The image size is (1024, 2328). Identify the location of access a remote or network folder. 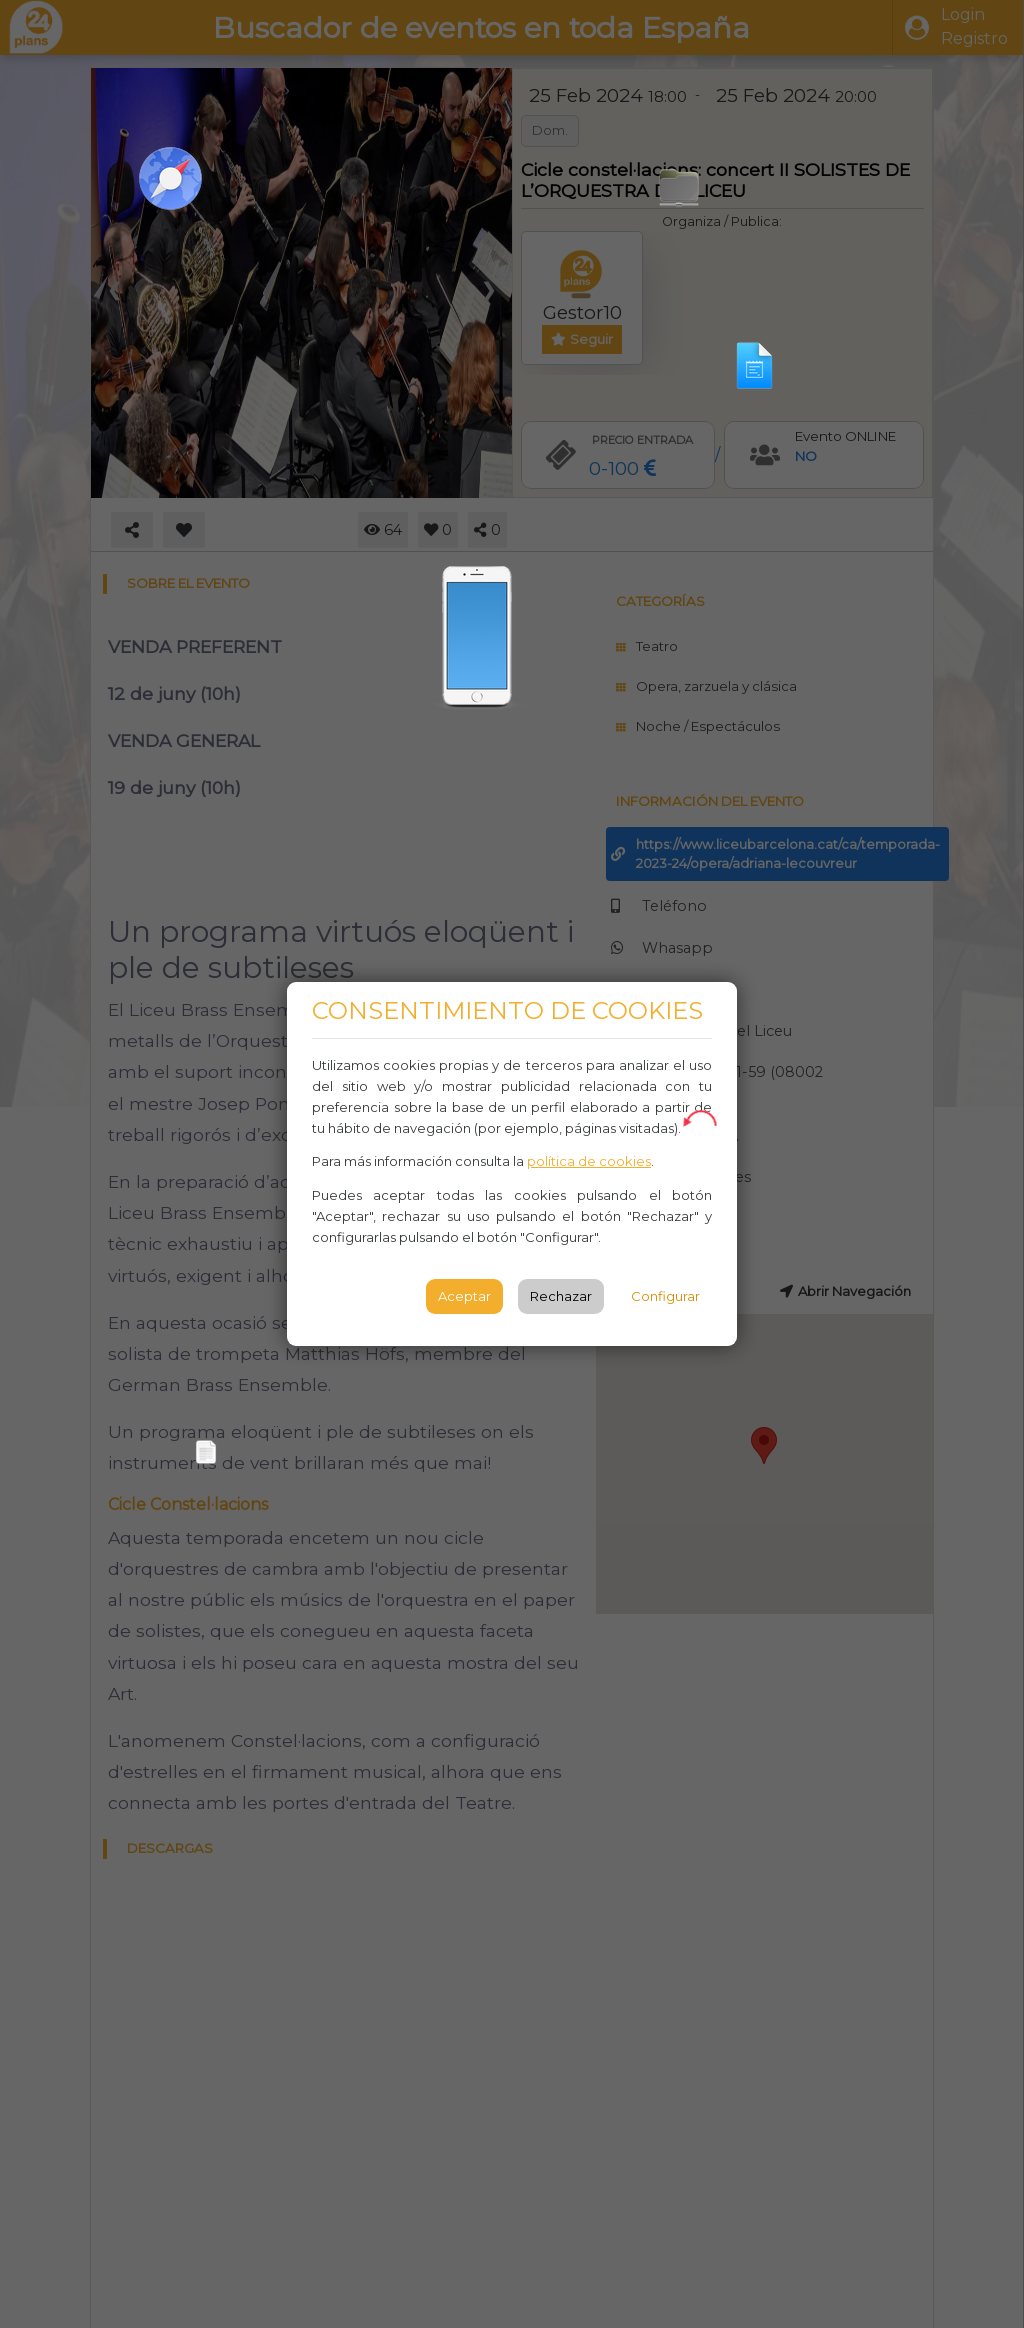
(679, 187).